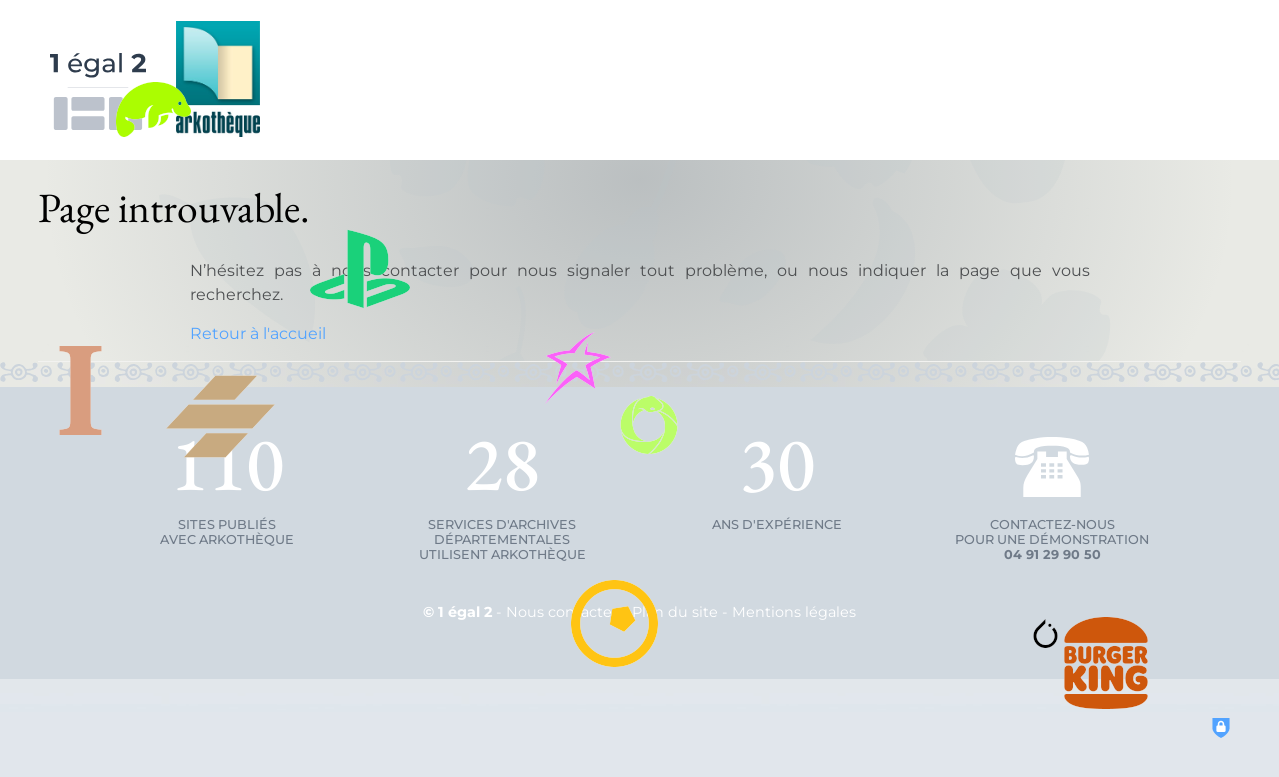  What do you see at coordinates (153, 109) in the screenshot?
I see `open Studio 3T MongoDB database management tool` at bounding box center [153, 109].